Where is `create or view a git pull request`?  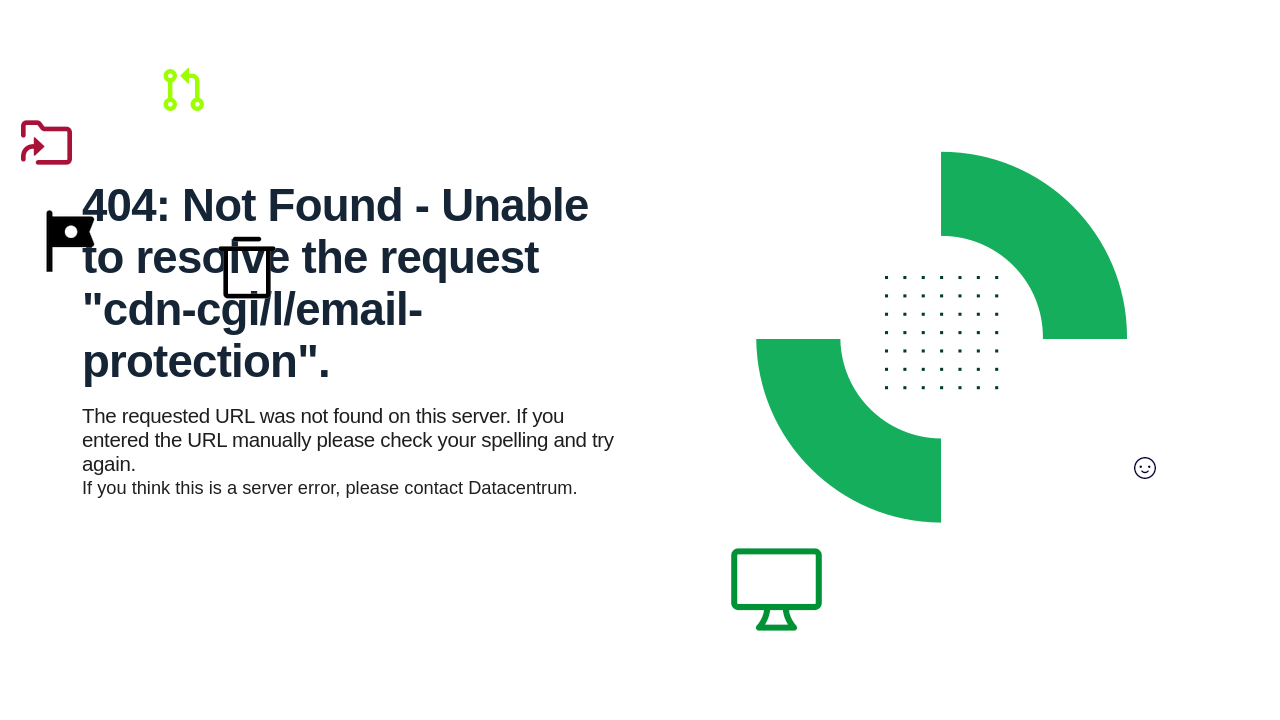
create or view a git pull request is located at coordinates (183, 90).